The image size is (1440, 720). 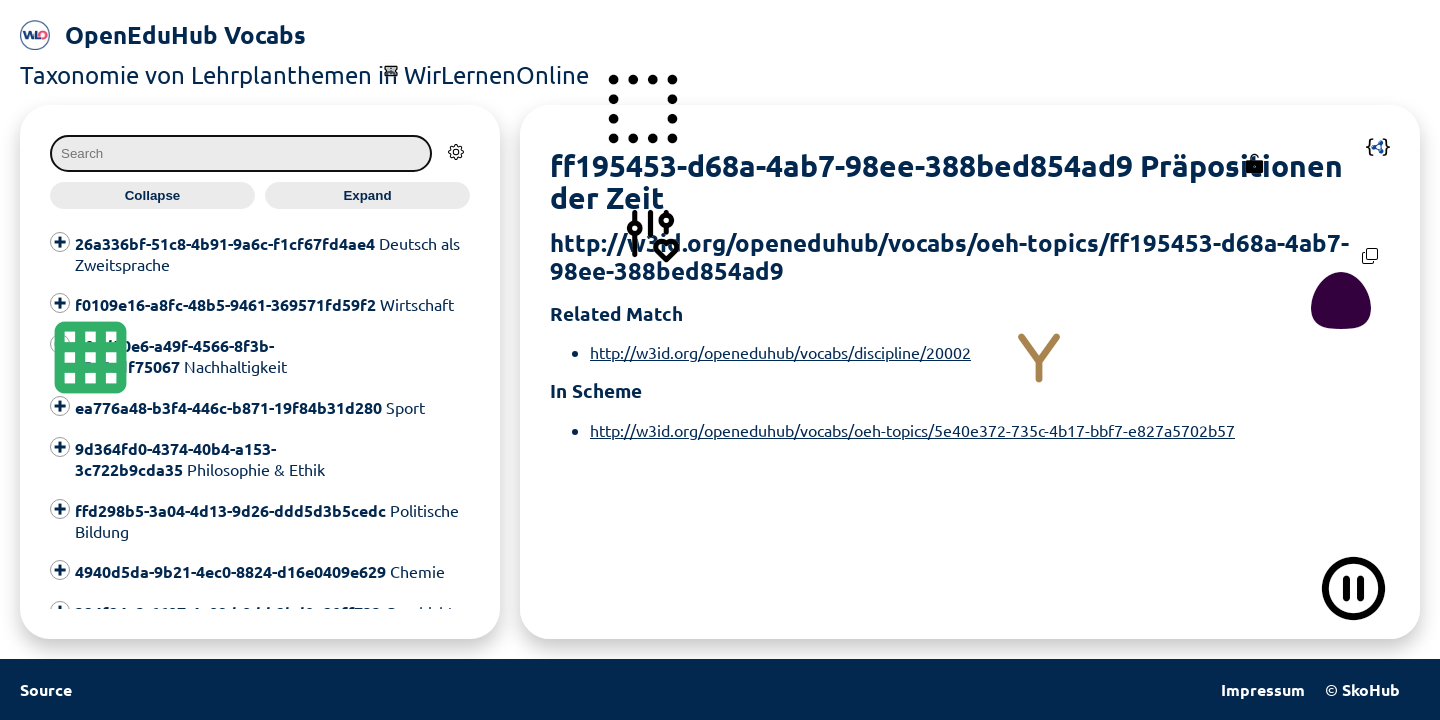 I want to click on decorative blob shape element, so click(x=1341, y=299).